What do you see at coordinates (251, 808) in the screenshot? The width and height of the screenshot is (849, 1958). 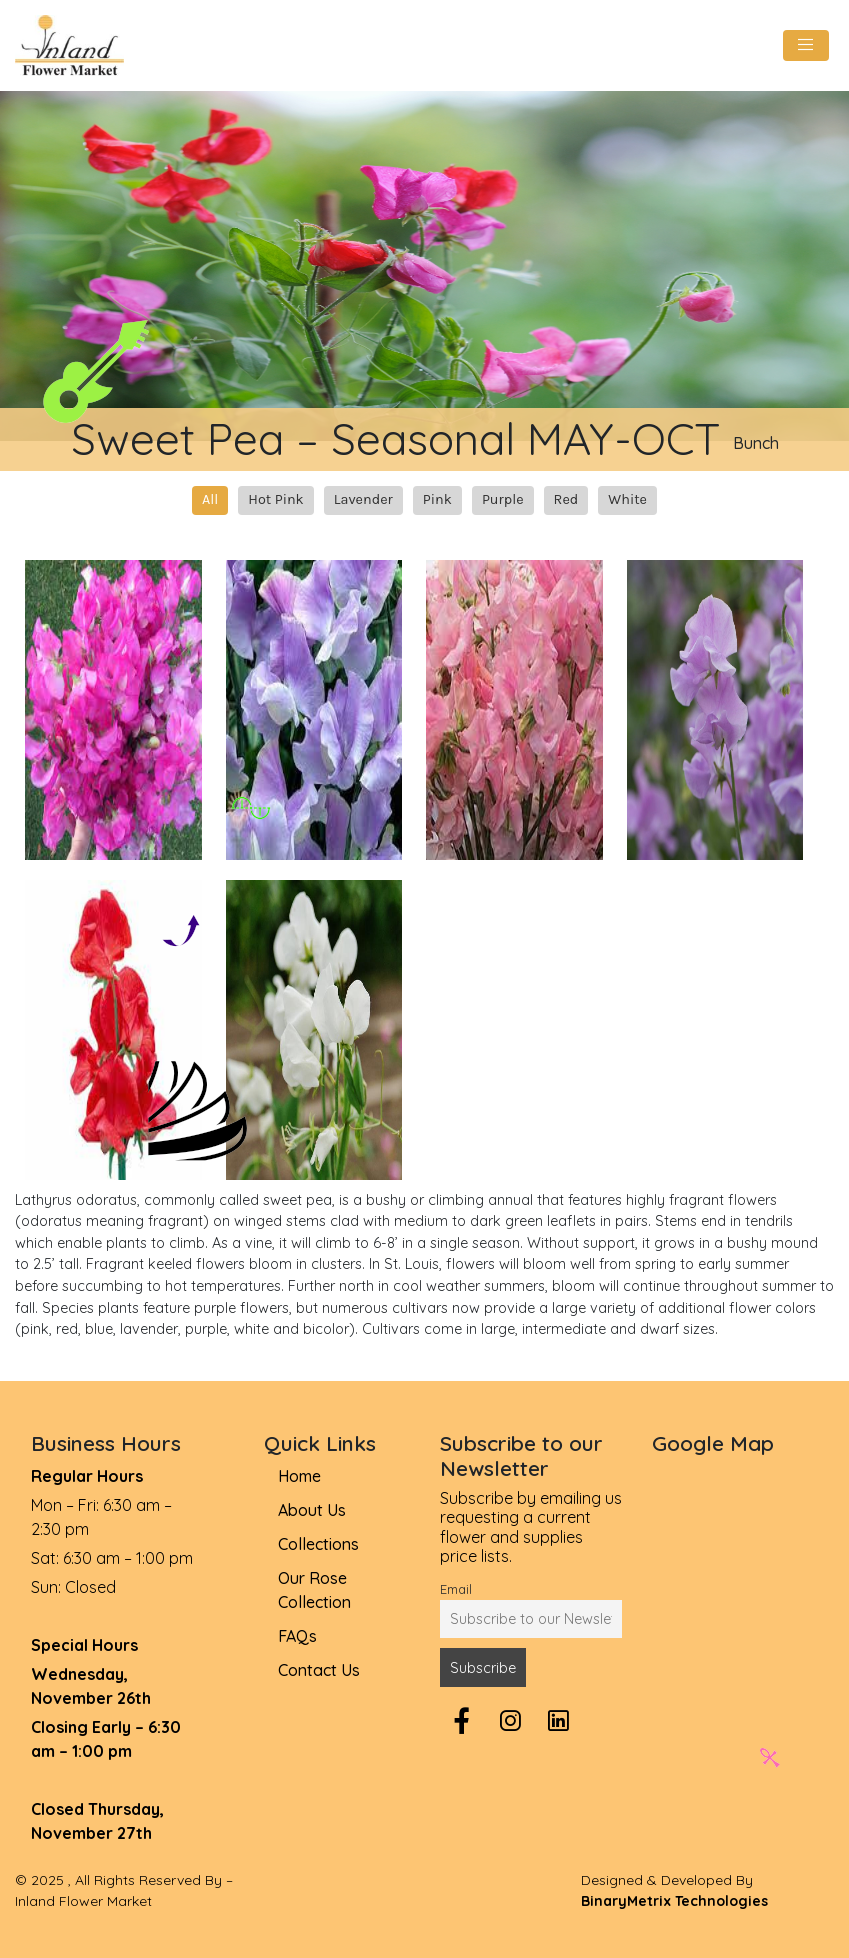 I see `view diagram or flowchart` at bounding box center [251, 808].